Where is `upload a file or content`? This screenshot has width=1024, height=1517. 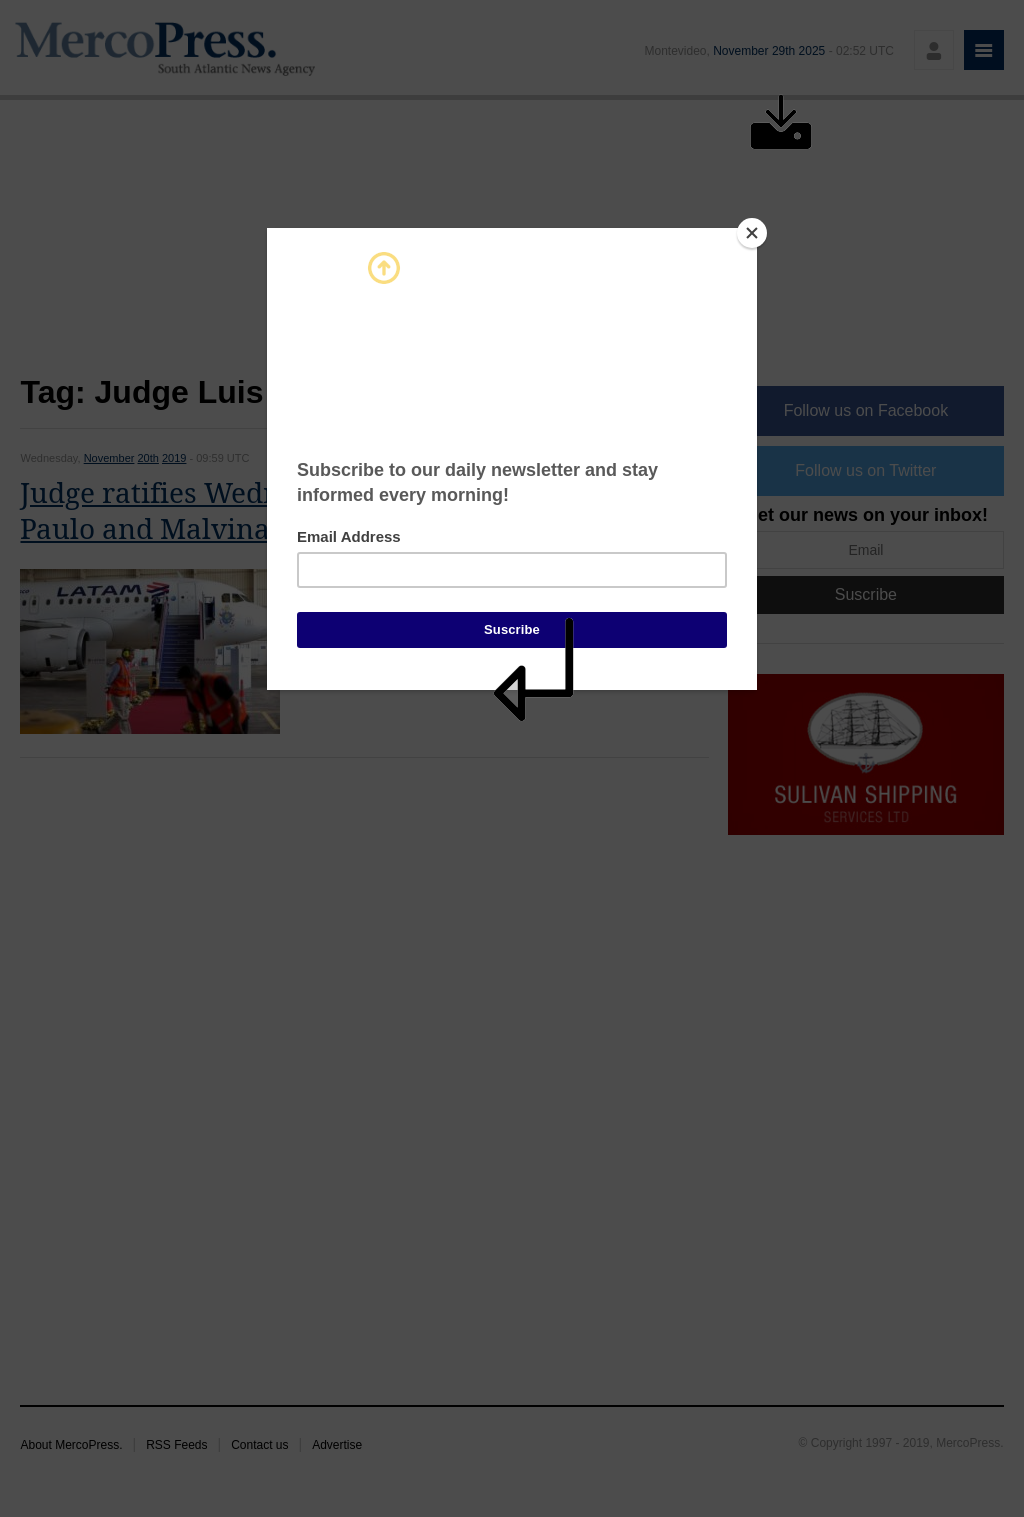 upload a file or content is located at coordinates (384, 268).